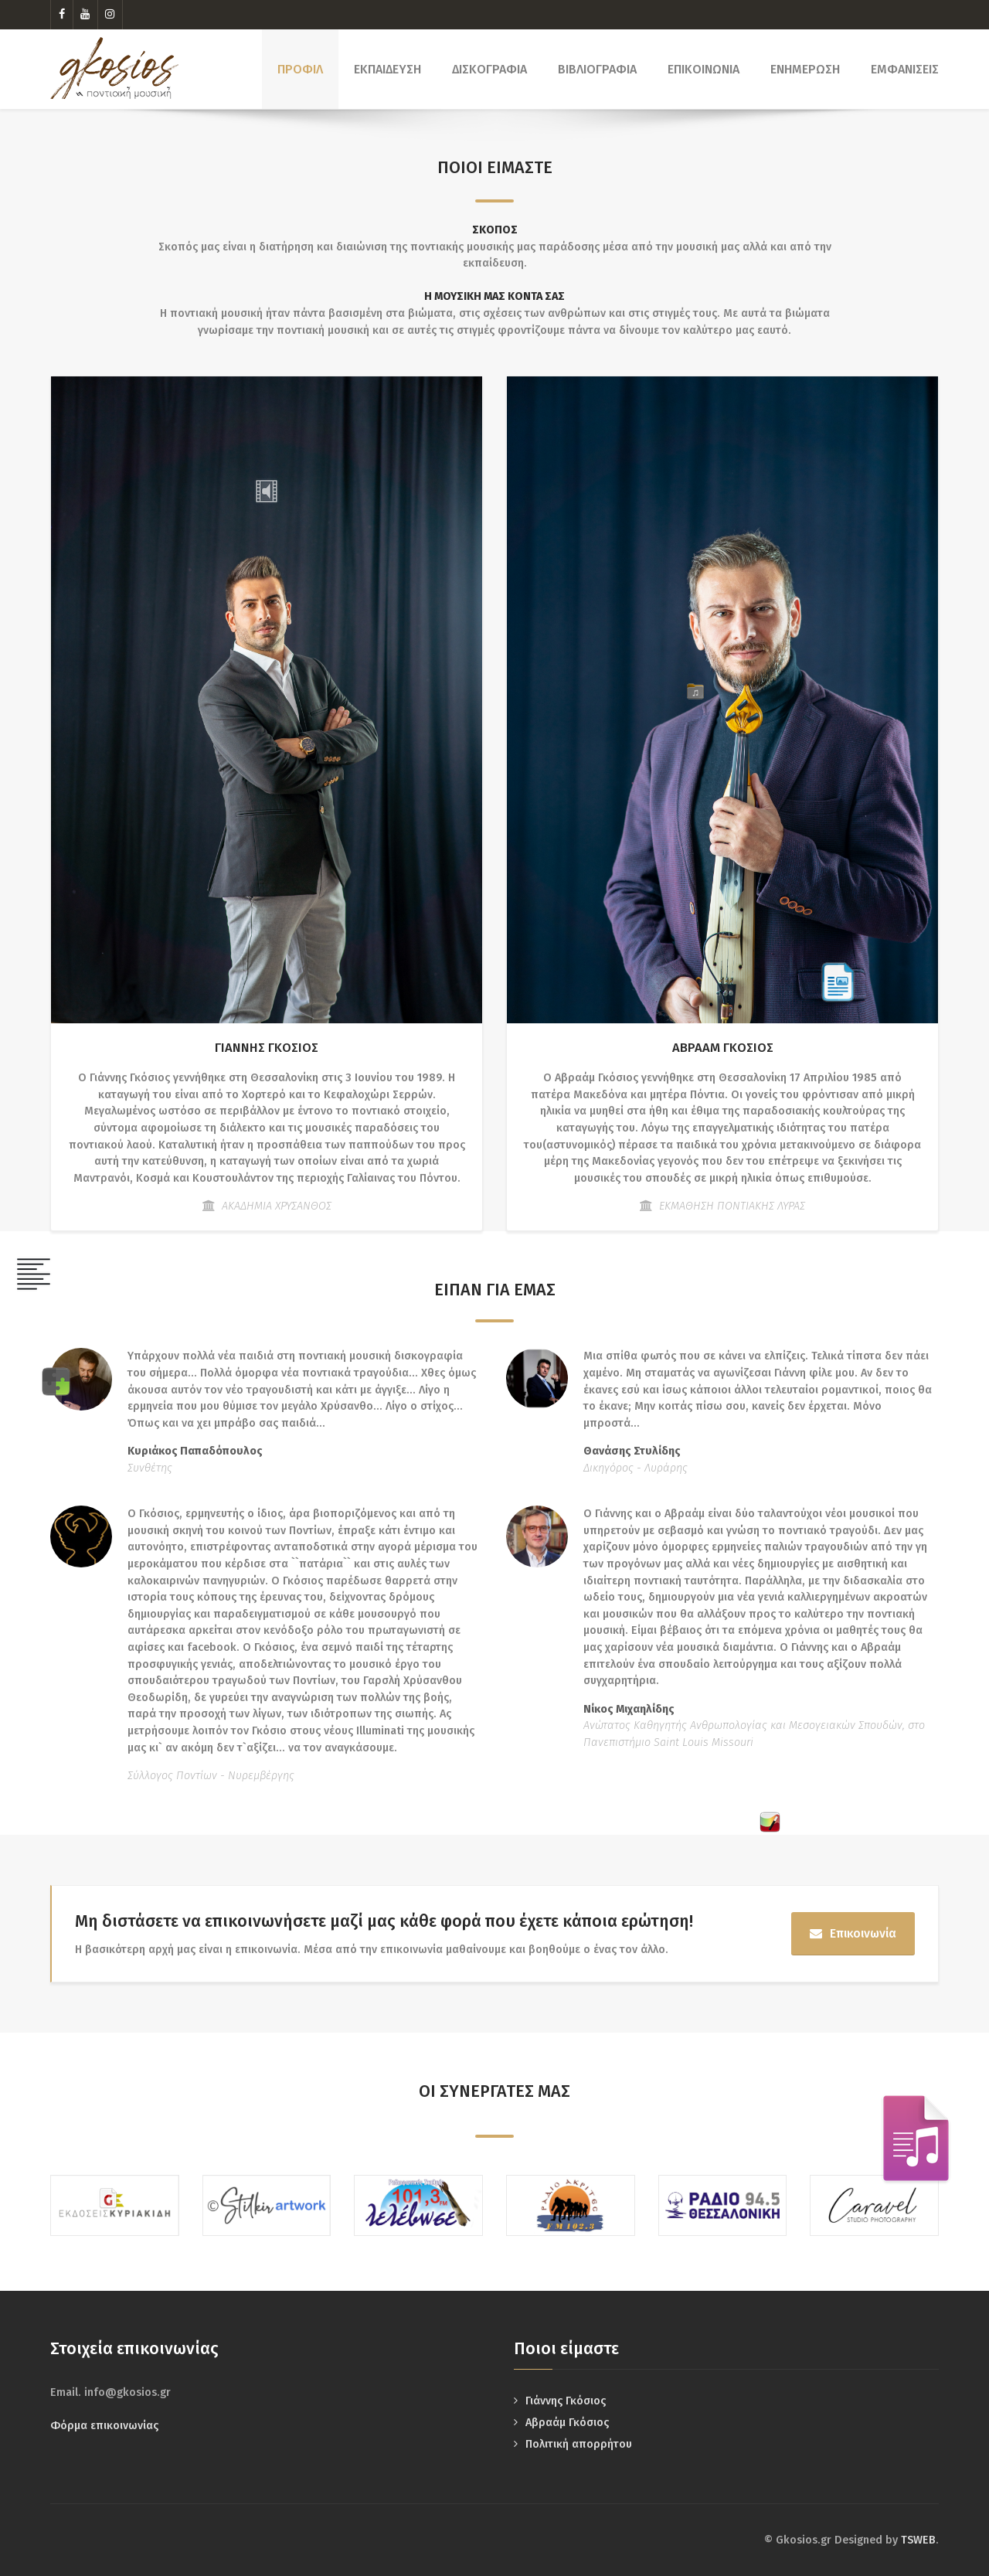 This screenshot has width=989, height=2576. What do you see at coordinates (916, 2138) in the screenshot?
I see `audio playlist file type indicator` at bounding box center [916, 2138].